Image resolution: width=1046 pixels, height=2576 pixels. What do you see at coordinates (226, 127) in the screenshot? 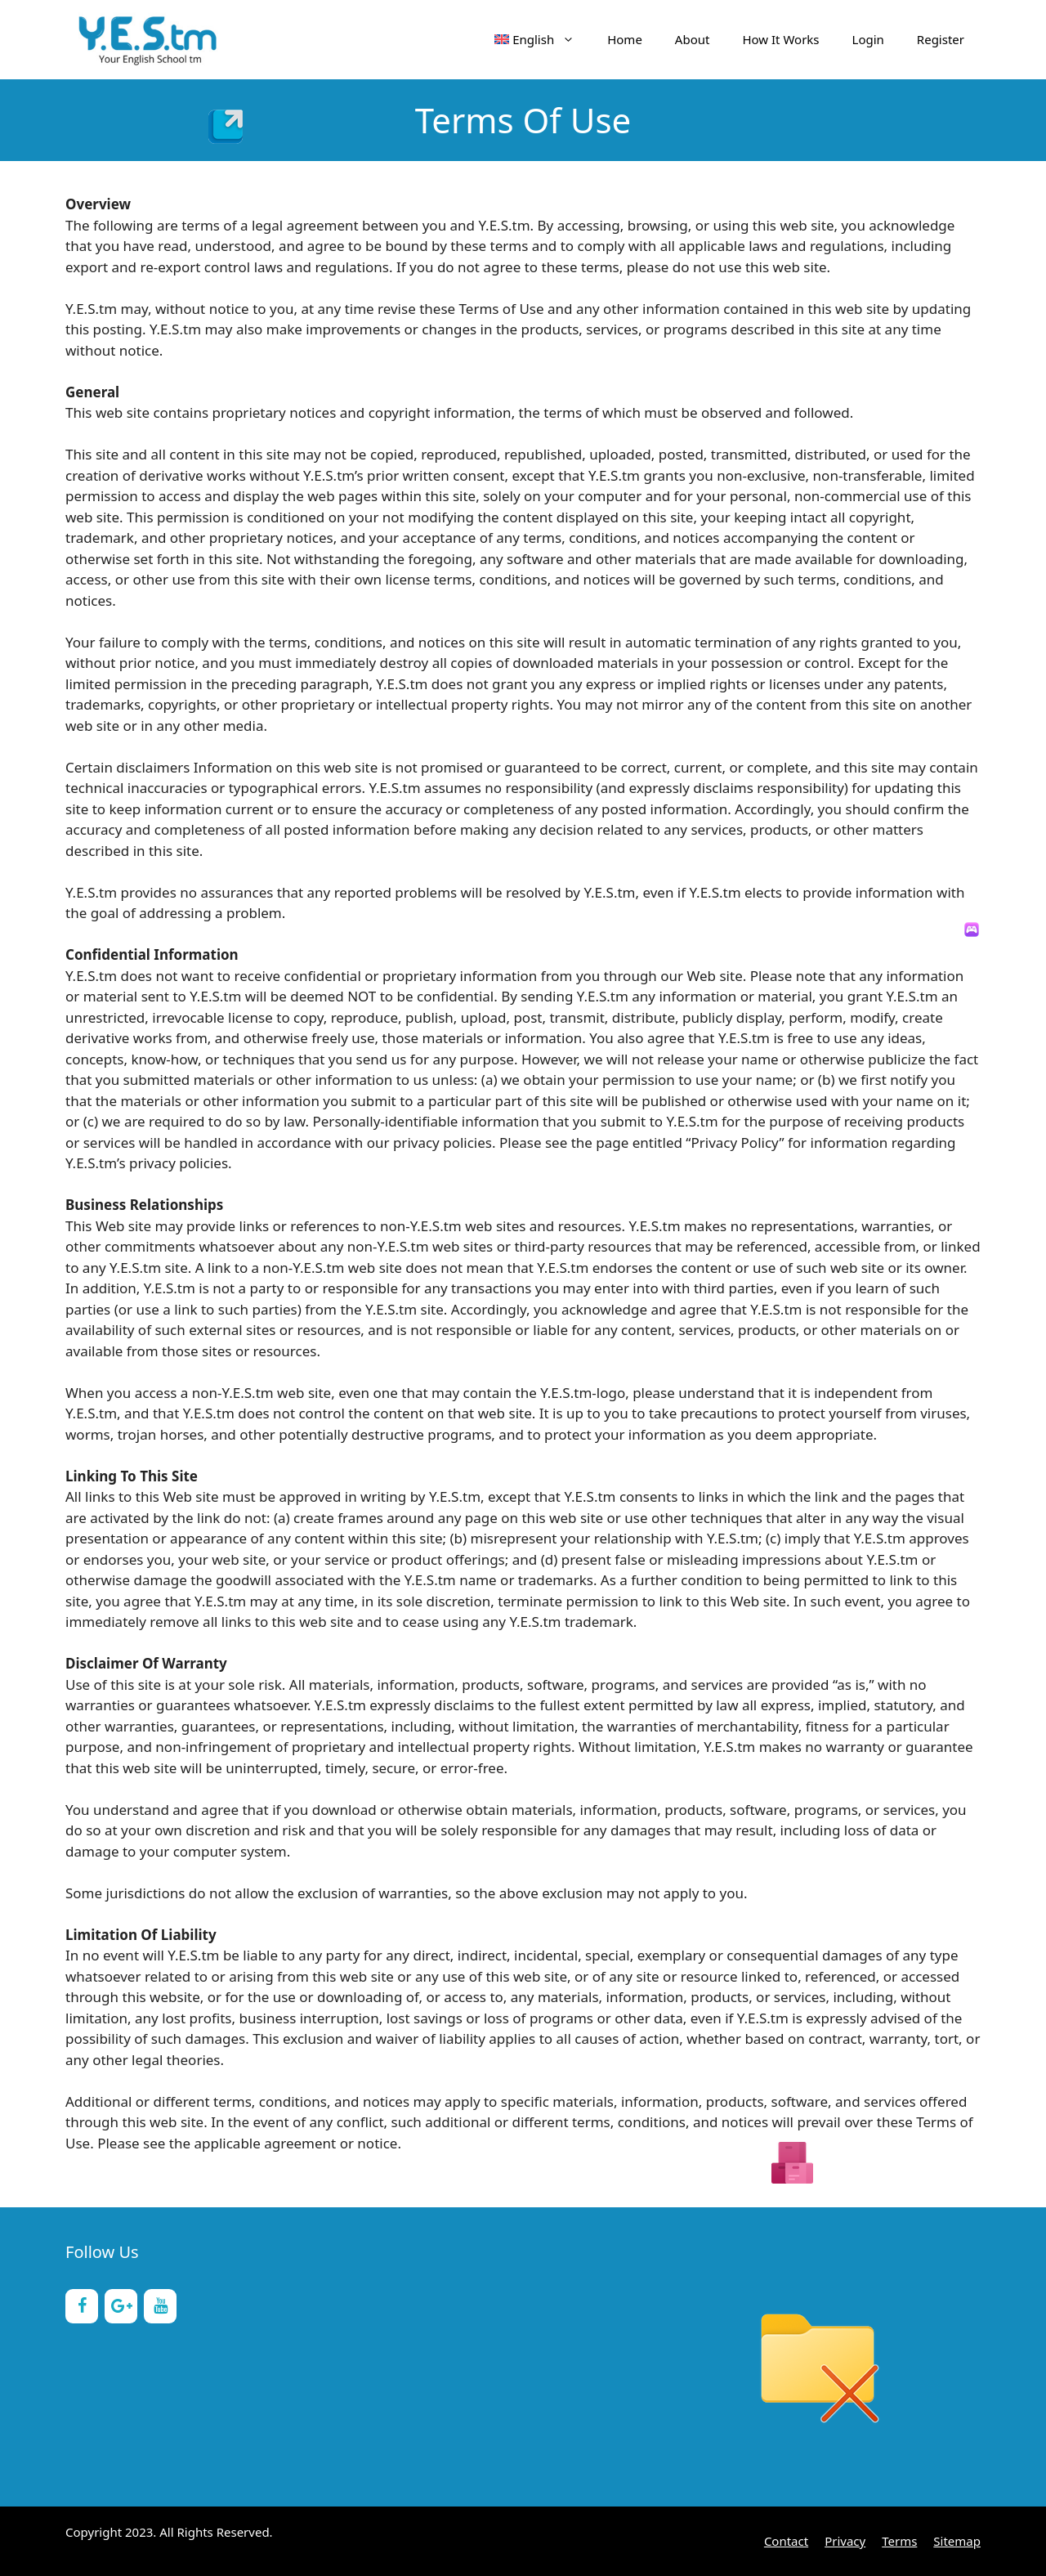
I see `open accessories or utility apps` at bounding box center [226, 127].